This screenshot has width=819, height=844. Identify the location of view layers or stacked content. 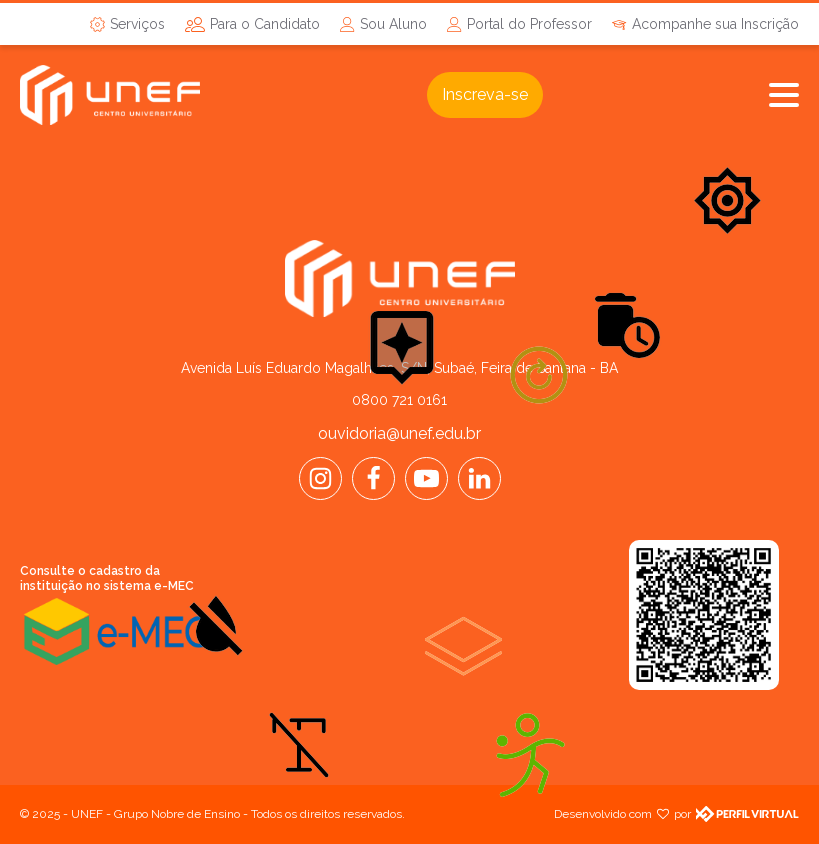
(463, 647).